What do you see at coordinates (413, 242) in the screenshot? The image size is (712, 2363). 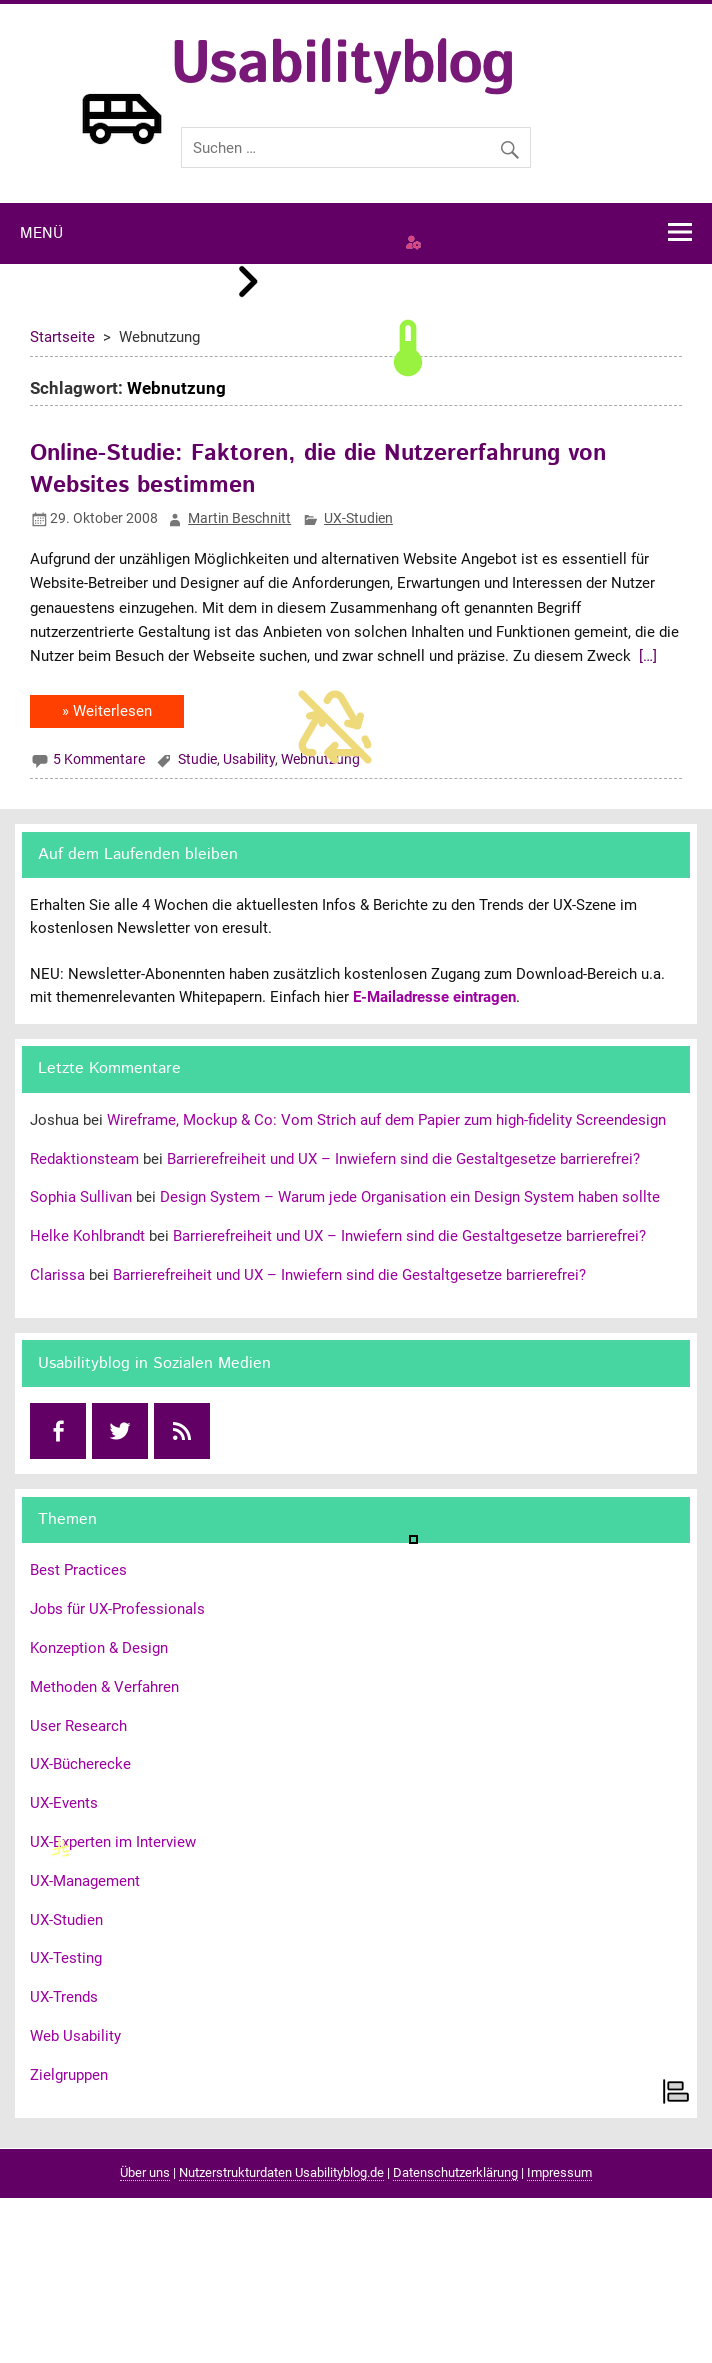 I see `access user settings` at bounding box center [413, 242].